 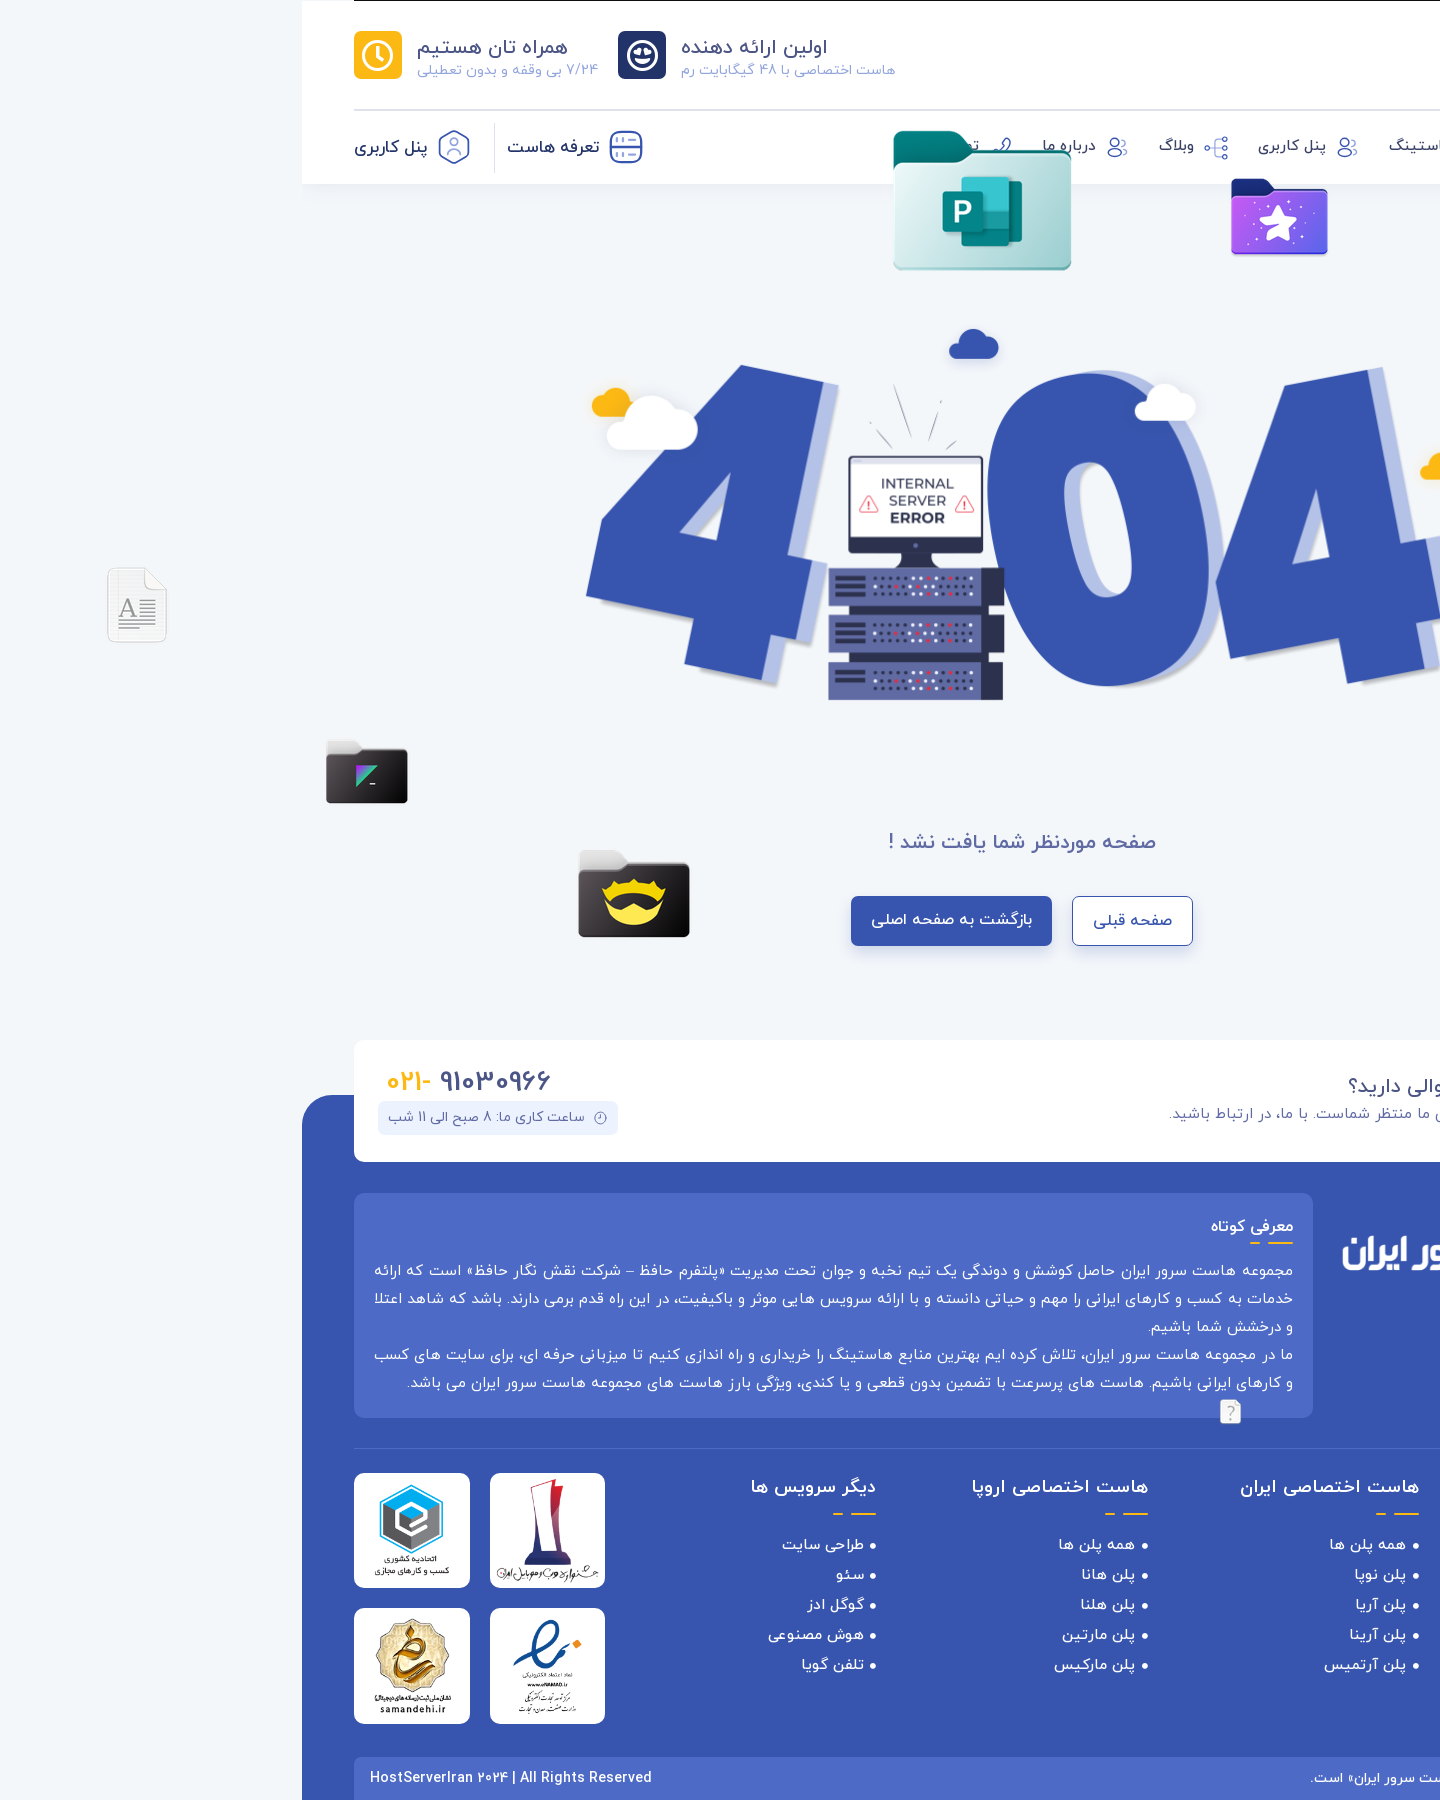 I want to click on open telegram premium files folder, so click(x=1279, y=219).